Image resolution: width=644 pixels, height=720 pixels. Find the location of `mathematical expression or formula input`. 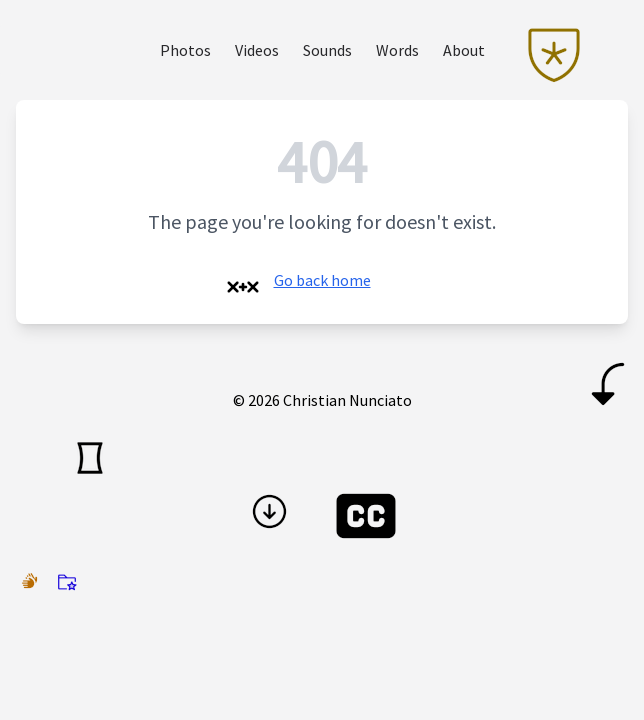

mathematical expression or formula input is located at coordinates (243, 287).